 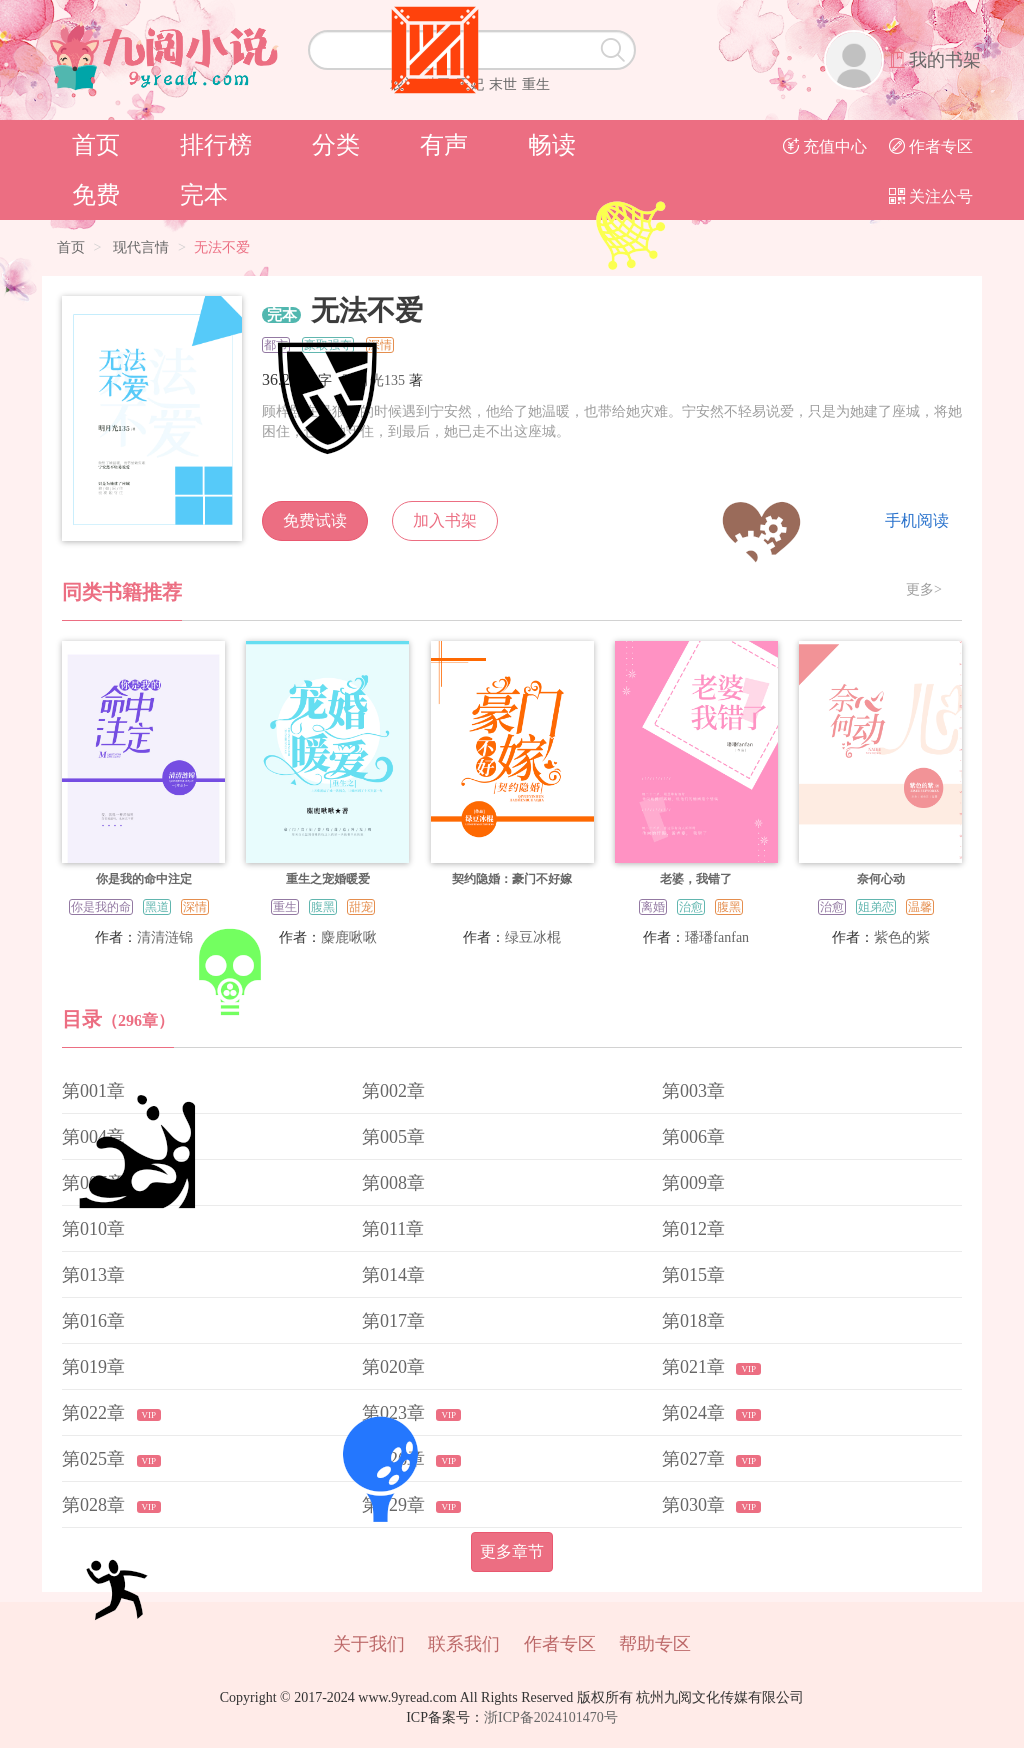 I want to click on access ball throwing or toss-related games, so click(x=117, y=1590).